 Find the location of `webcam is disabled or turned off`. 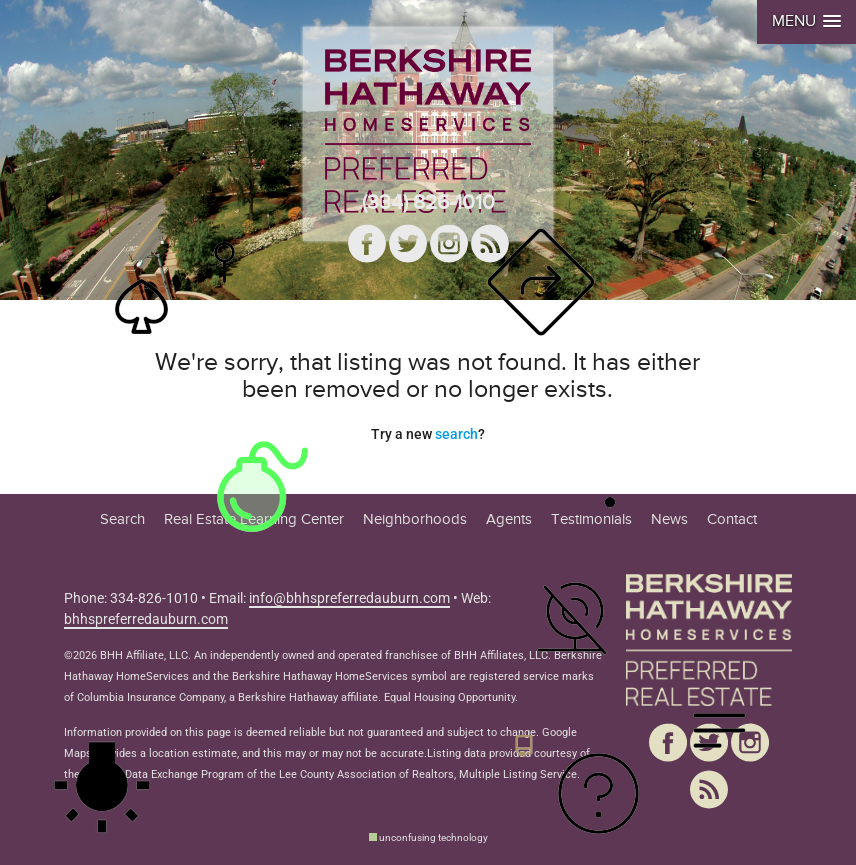

webcam is disabled or turned off is located at coordinates (575, 620).